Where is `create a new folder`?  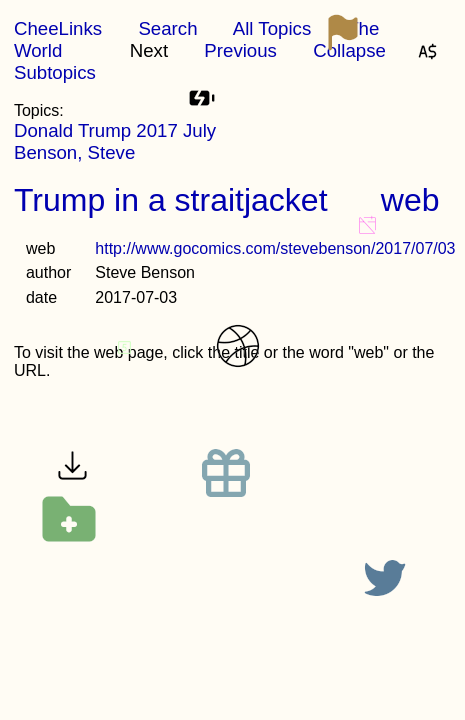 create a new folder is located at coordinates (69, 519).